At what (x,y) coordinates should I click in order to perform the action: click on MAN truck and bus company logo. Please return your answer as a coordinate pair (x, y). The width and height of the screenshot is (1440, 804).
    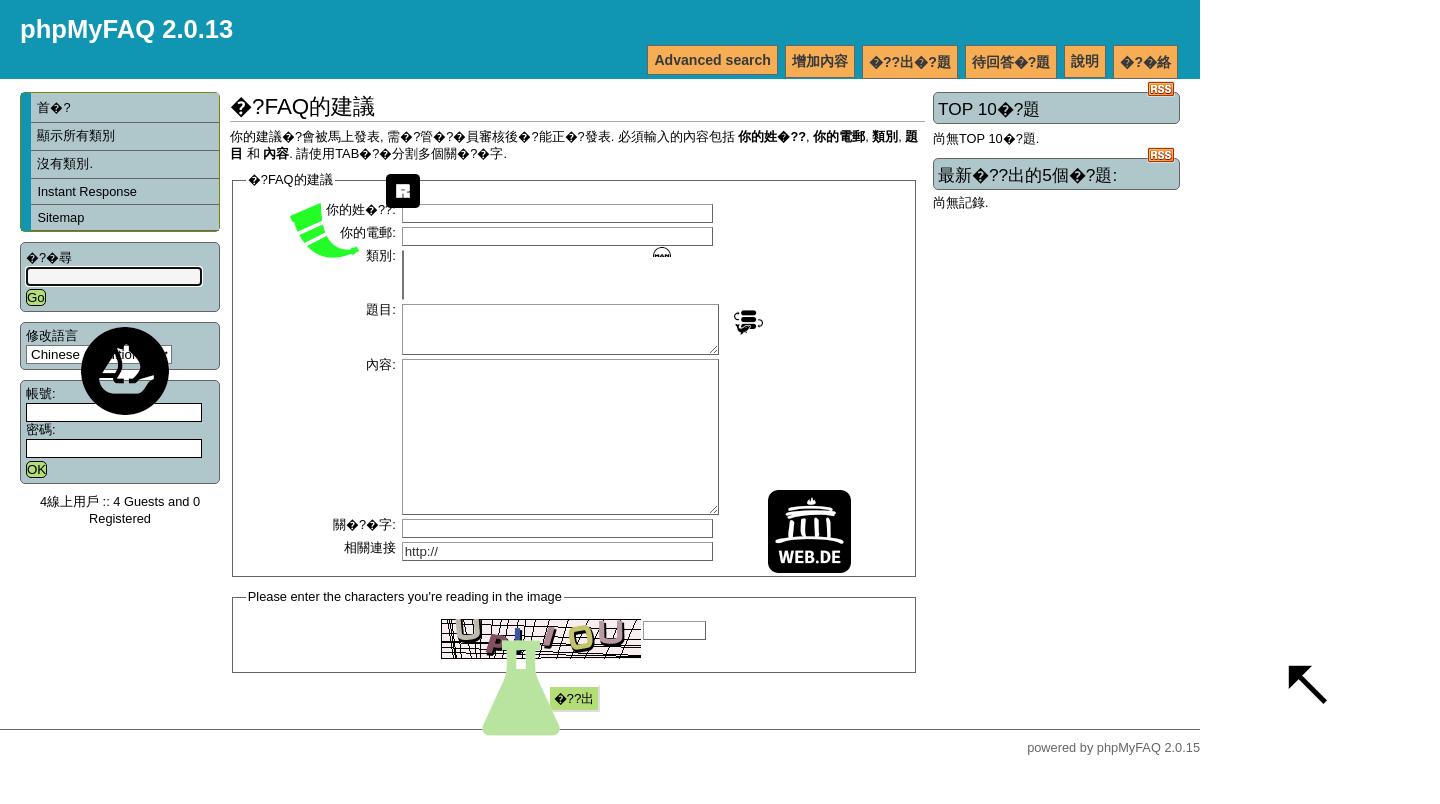
    Looking at the image, I should click on (662, 252).